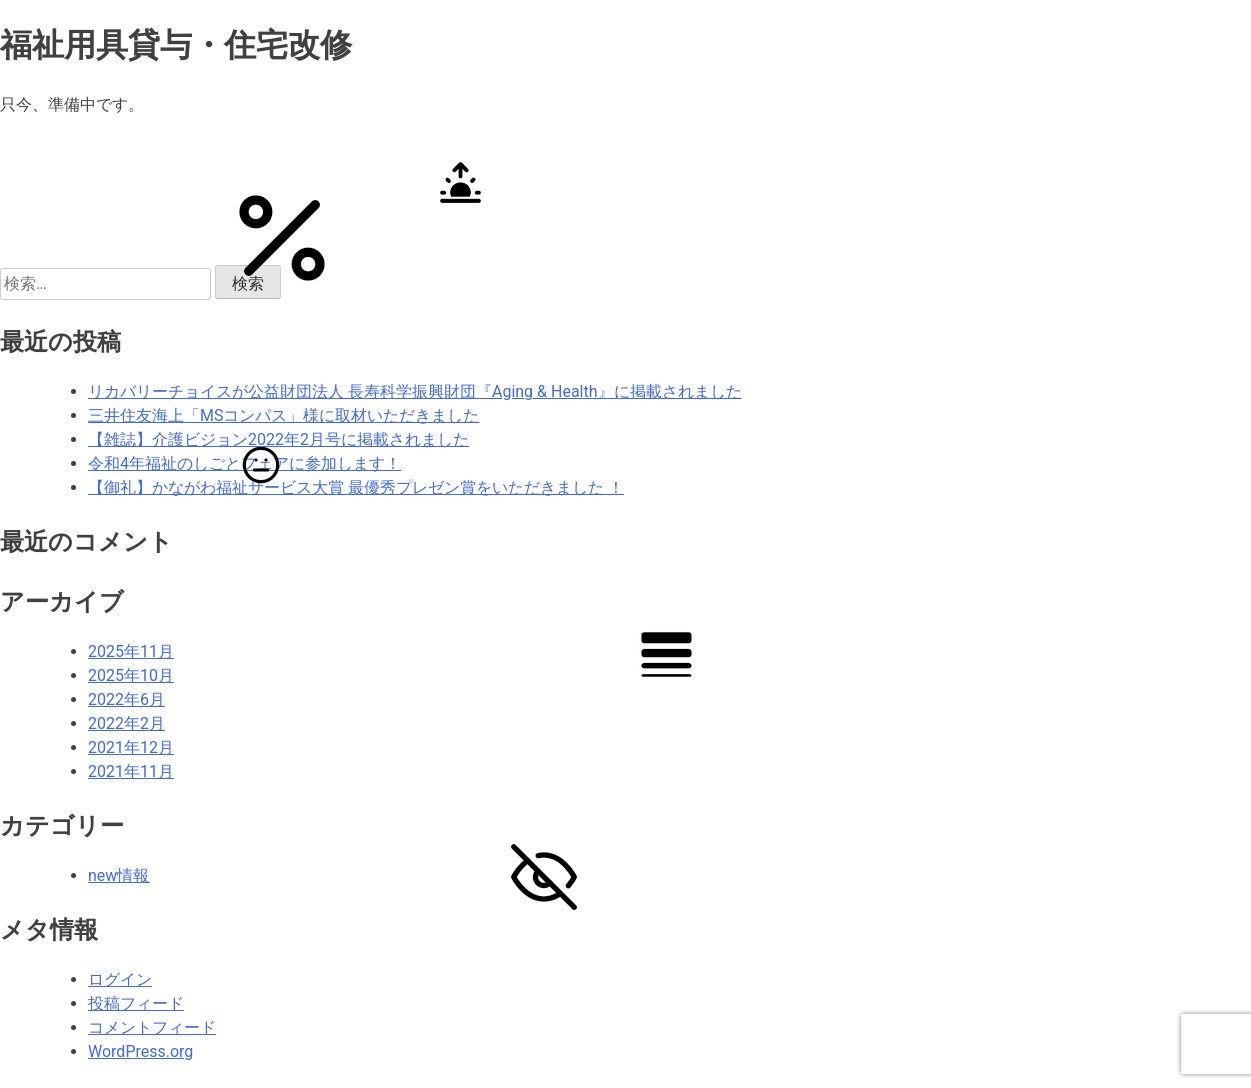  What do you see at coordinates (261, 465) in the screenshot?
I see `rate your experience as neutral` at bounding box center [261, 465].